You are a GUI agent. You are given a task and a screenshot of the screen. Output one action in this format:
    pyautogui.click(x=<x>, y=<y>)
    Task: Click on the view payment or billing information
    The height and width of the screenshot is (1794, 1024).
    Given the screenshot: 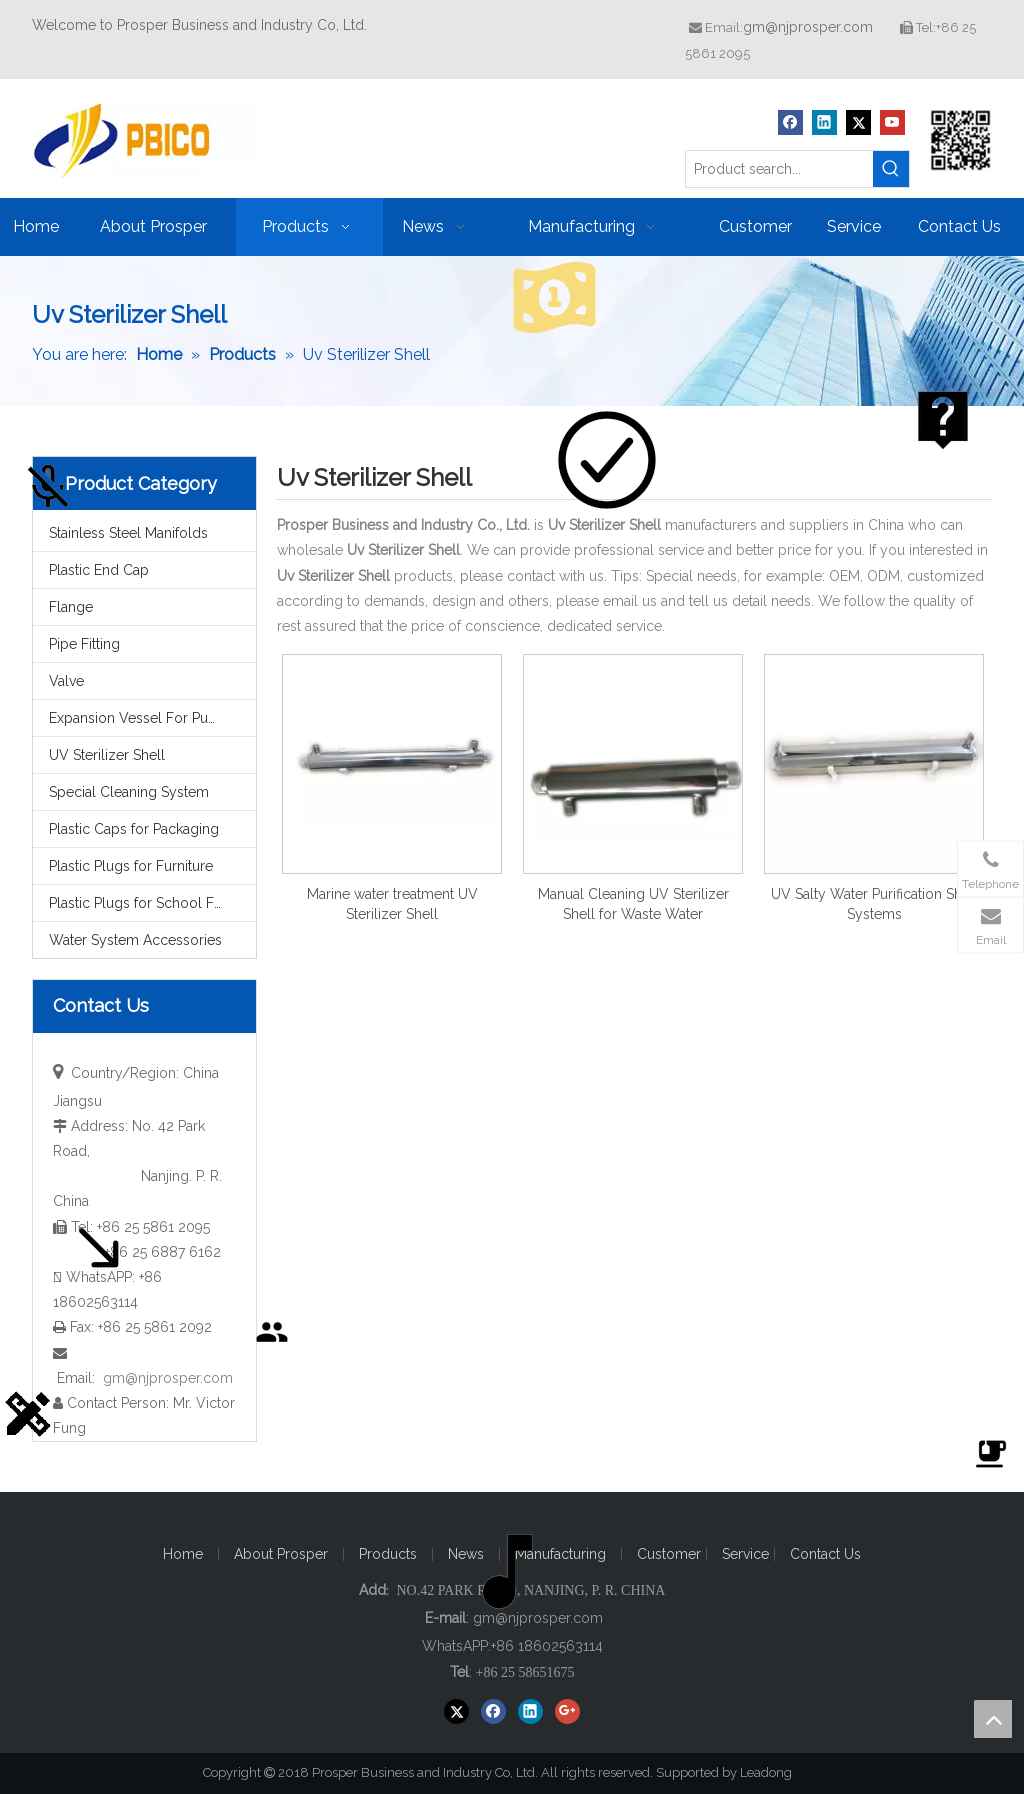 What is the action you would take?
    pyautogui.click(x=554, y=297)
    